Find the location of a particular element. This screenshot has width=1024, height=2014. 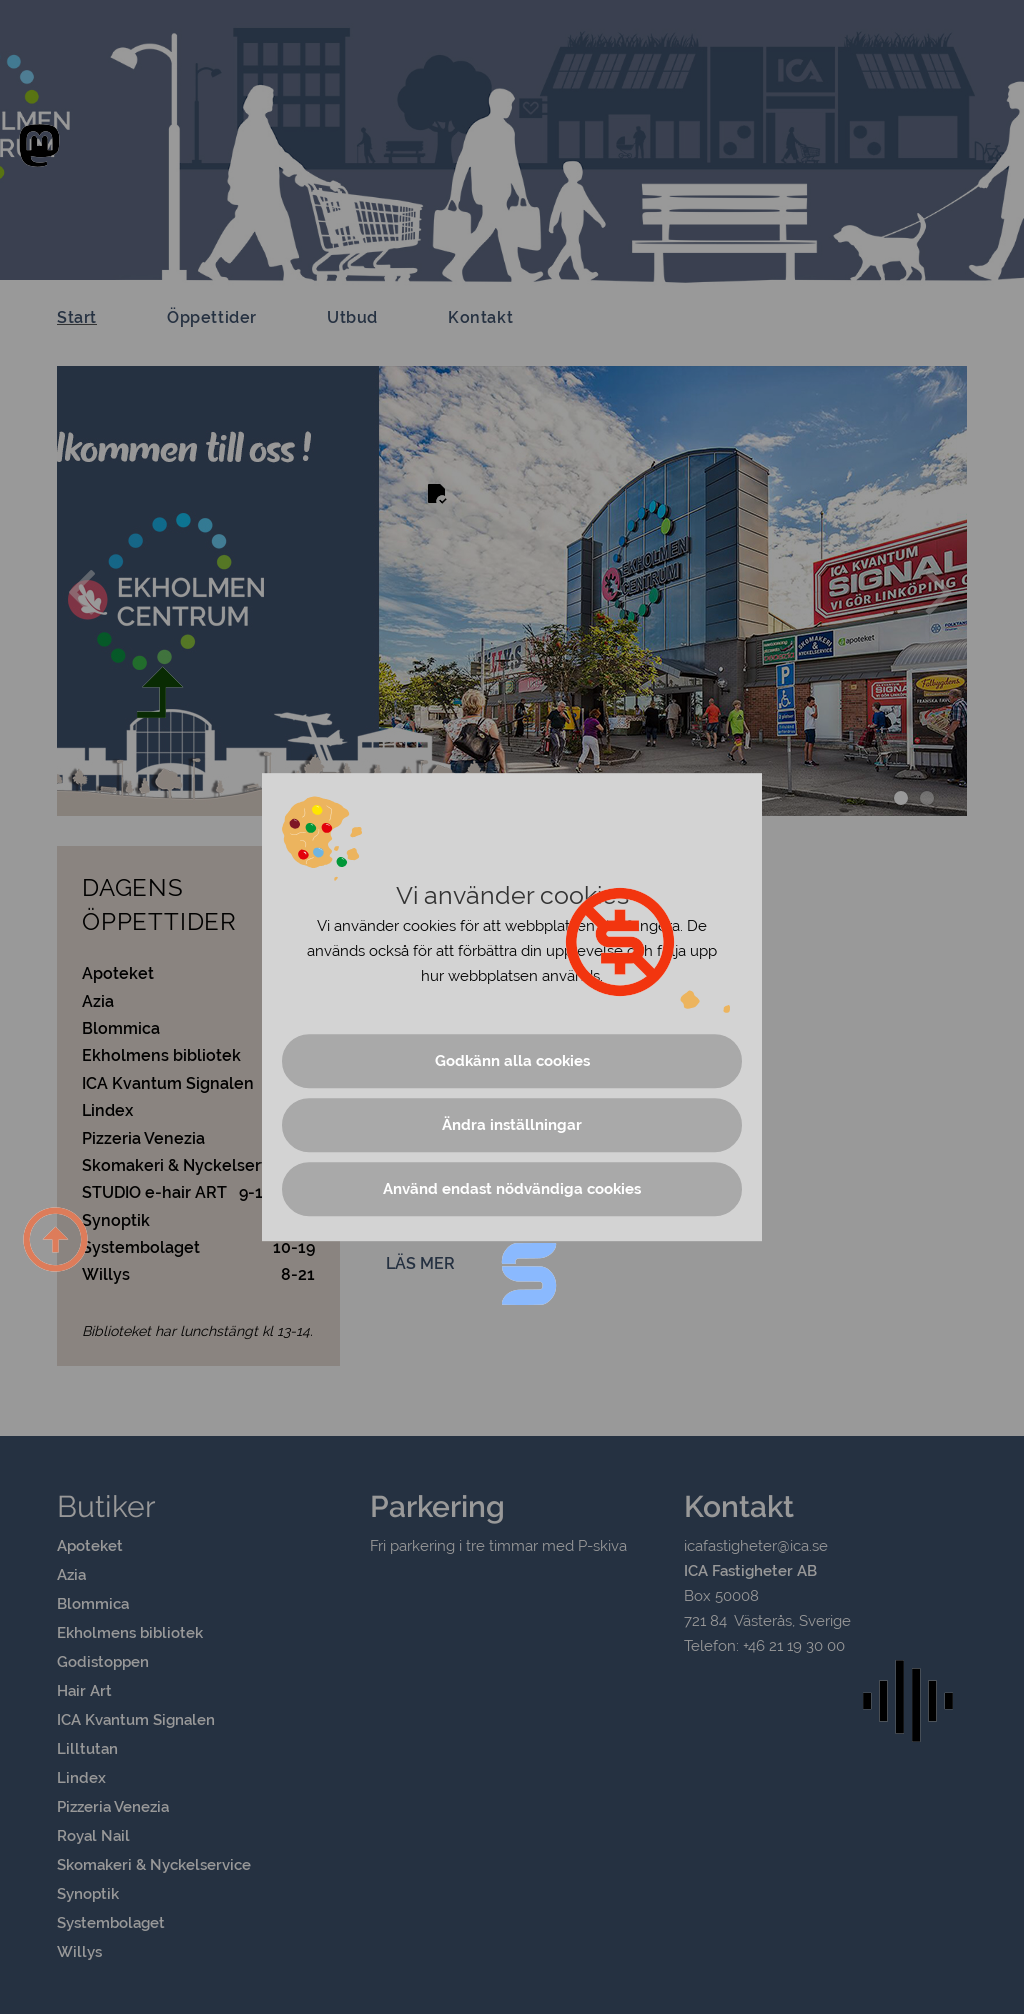

turn right then continue forward is located at coordinates (159, 695).